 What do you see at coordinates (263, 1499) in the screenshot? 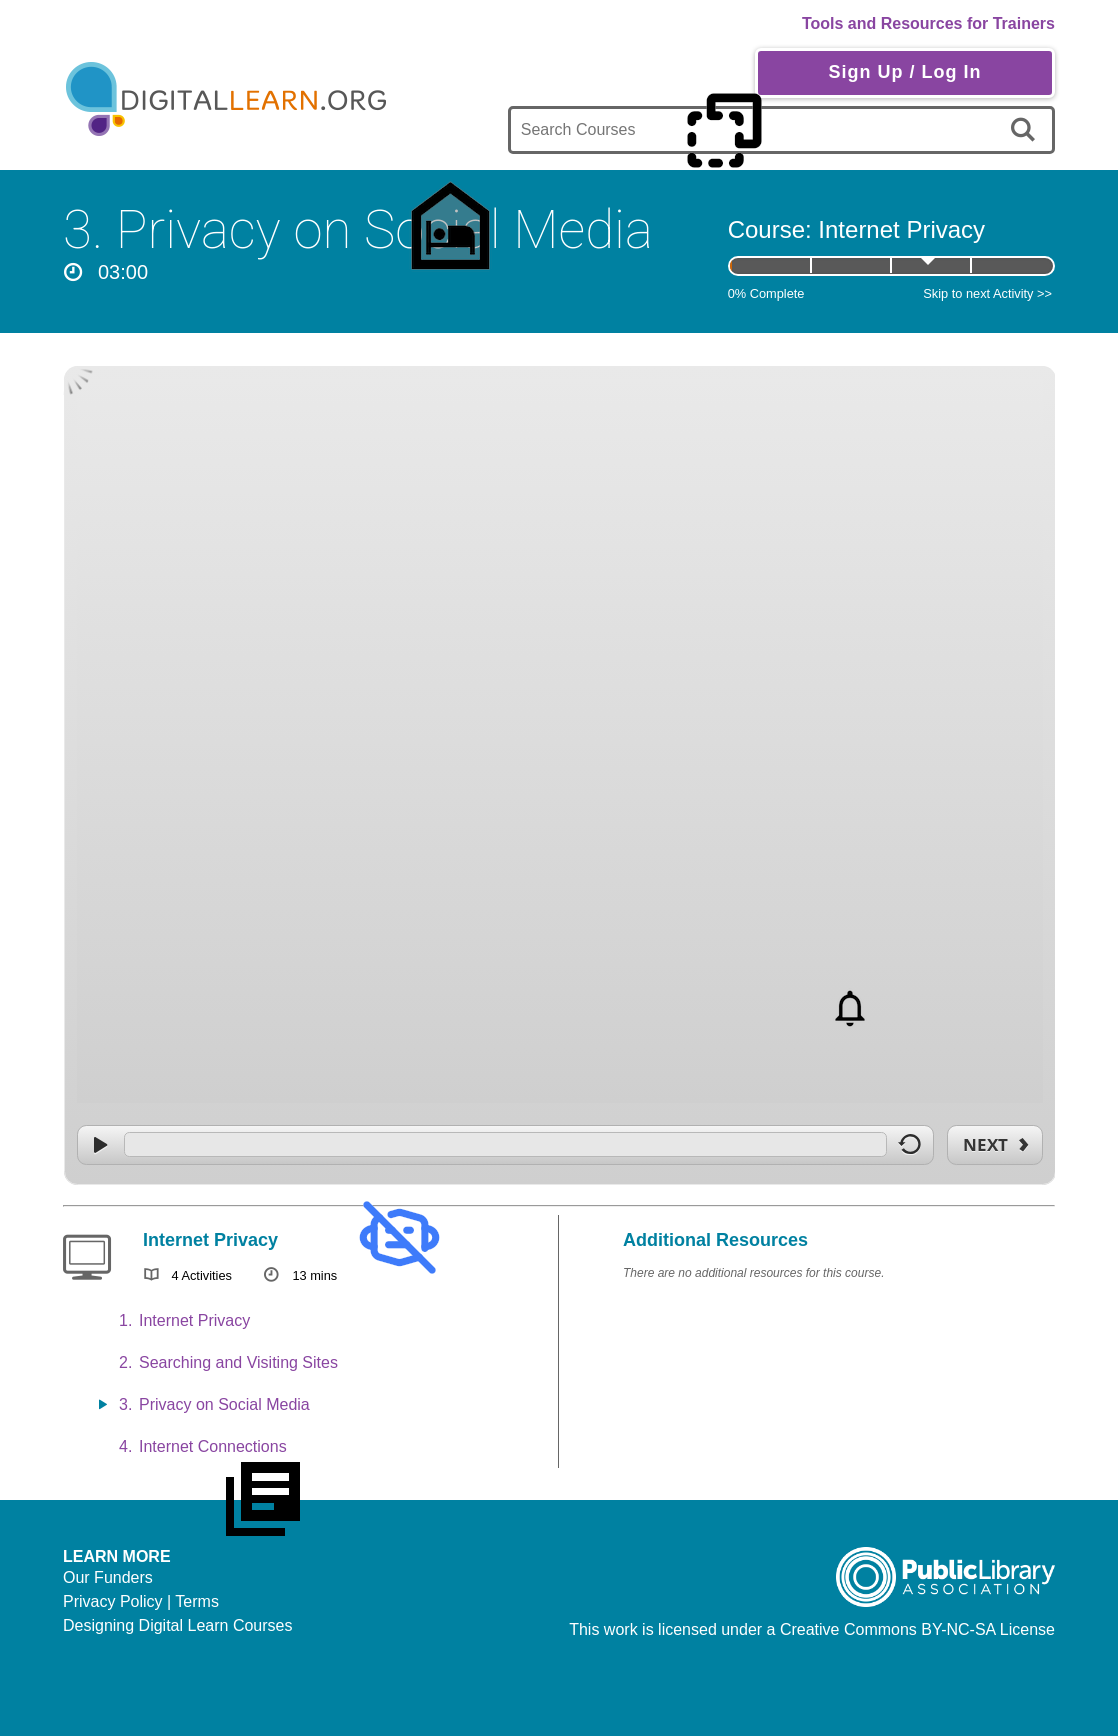
I see `access your document library` at bounding box center [263, 1499].